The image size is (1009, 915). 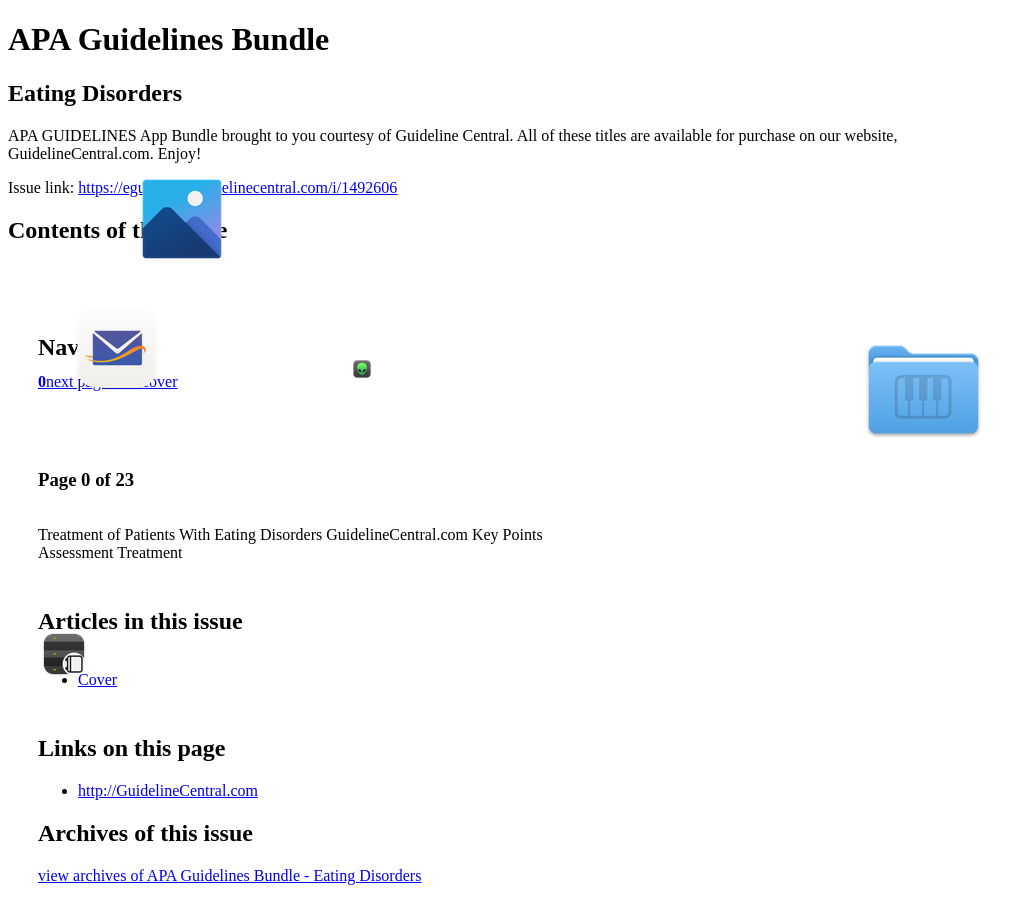 What do you see at coordinates (362, 369) in the screenshot?
I see `launch alien arena game` at bounding box center [362, 369].